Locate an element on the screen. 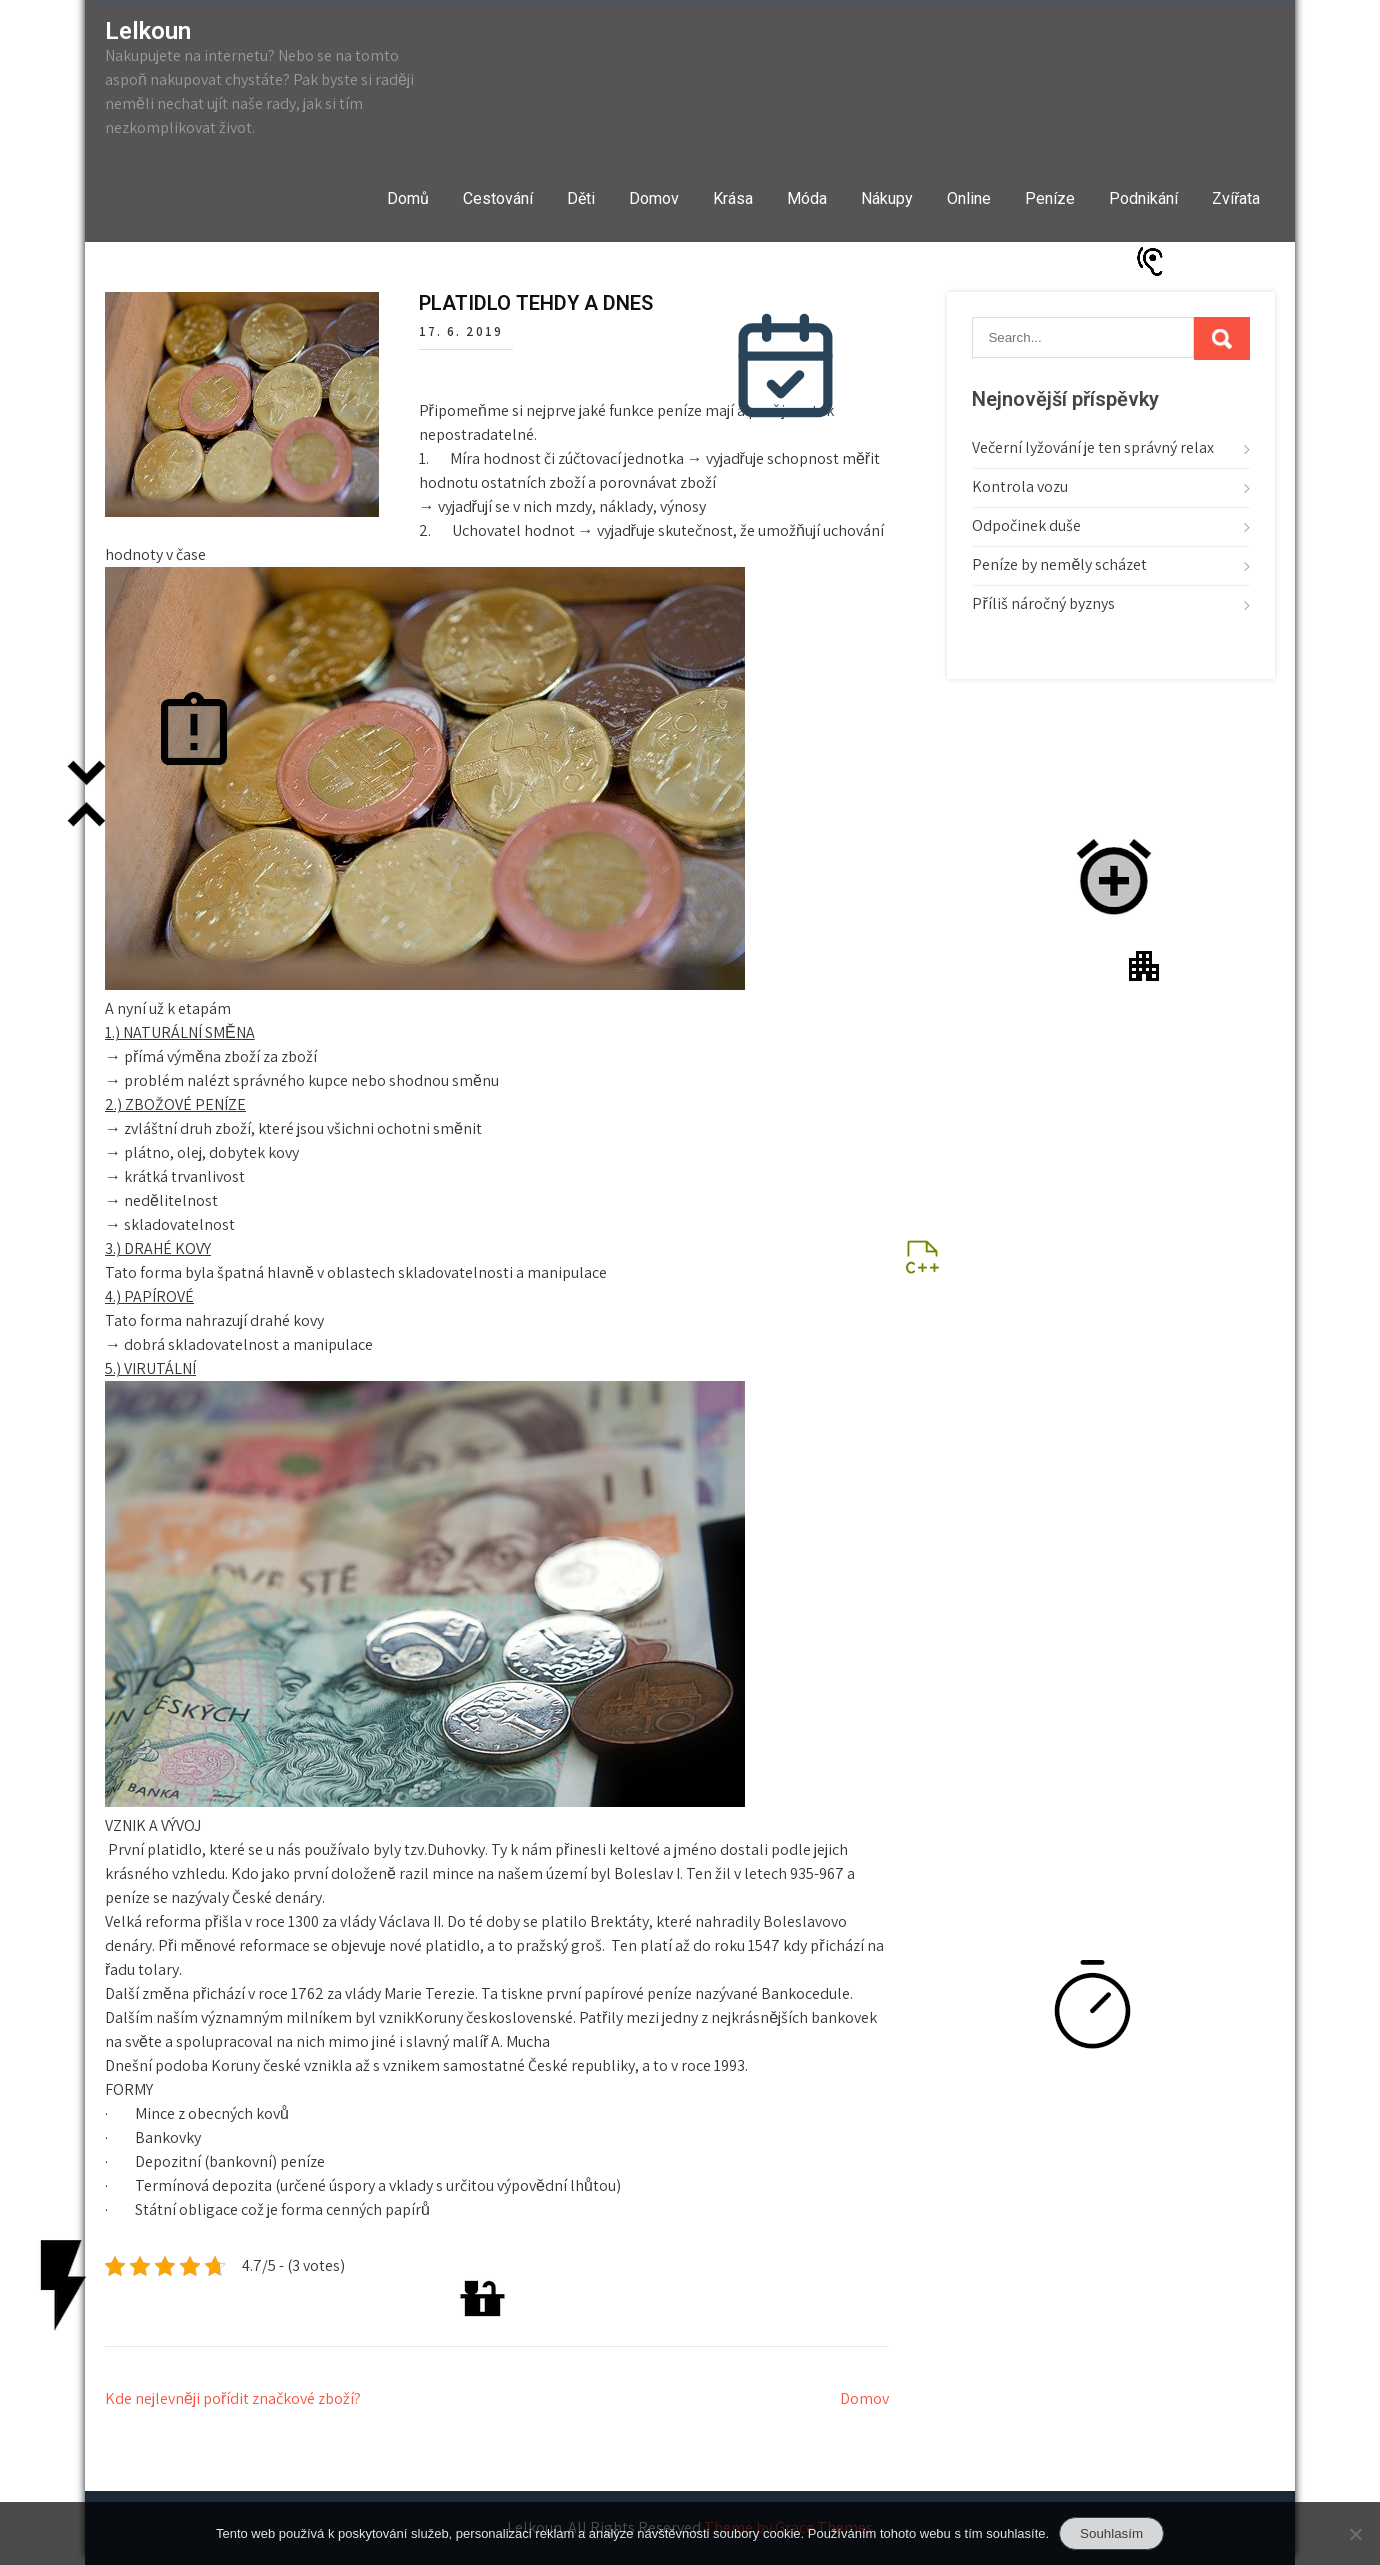  access hearing or audio accessibility settings is located at coordinates (1150, 262).